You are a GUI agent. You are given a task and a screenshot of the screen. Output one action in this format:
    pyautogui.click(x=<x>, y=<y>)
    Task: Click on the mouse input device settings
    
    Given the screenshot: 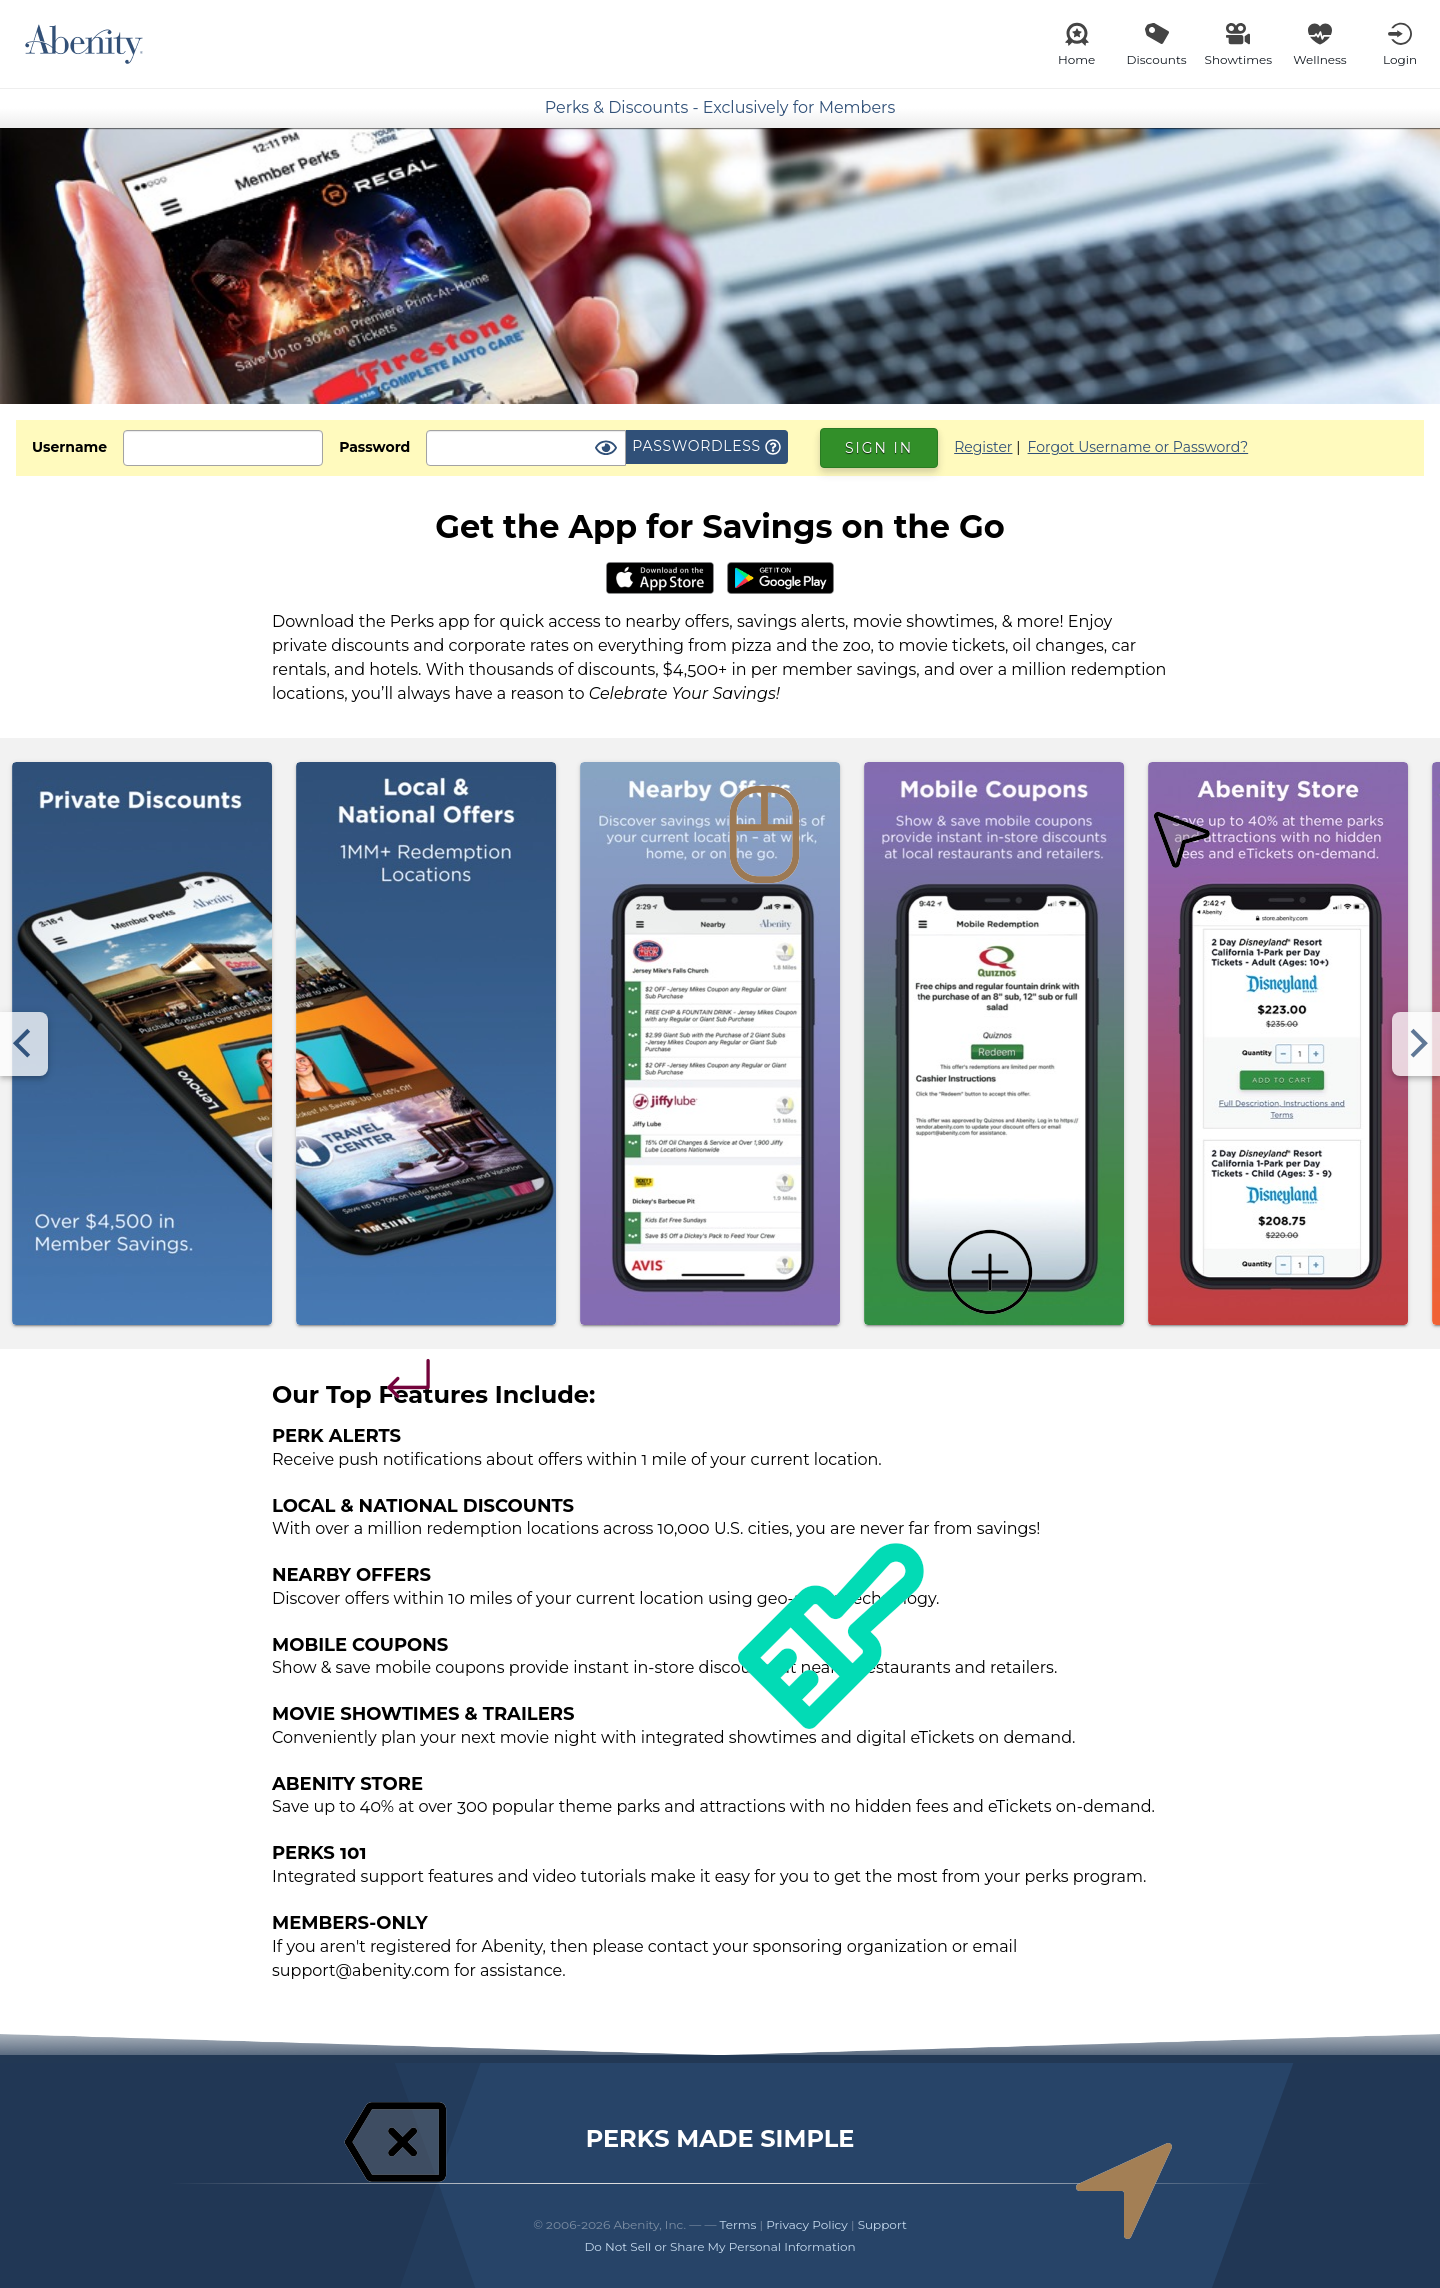 What is the action you would take?
    pyautogui.click(x=764, y=834)
    